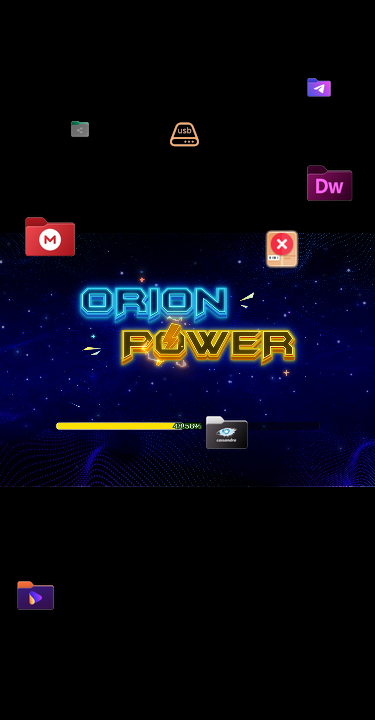 This screenshot has height=720, width=375. What do you see at coordinates (319, 88) in the screenshot?
I see `open telegram downloads folder` at bounding box center [319, 88].